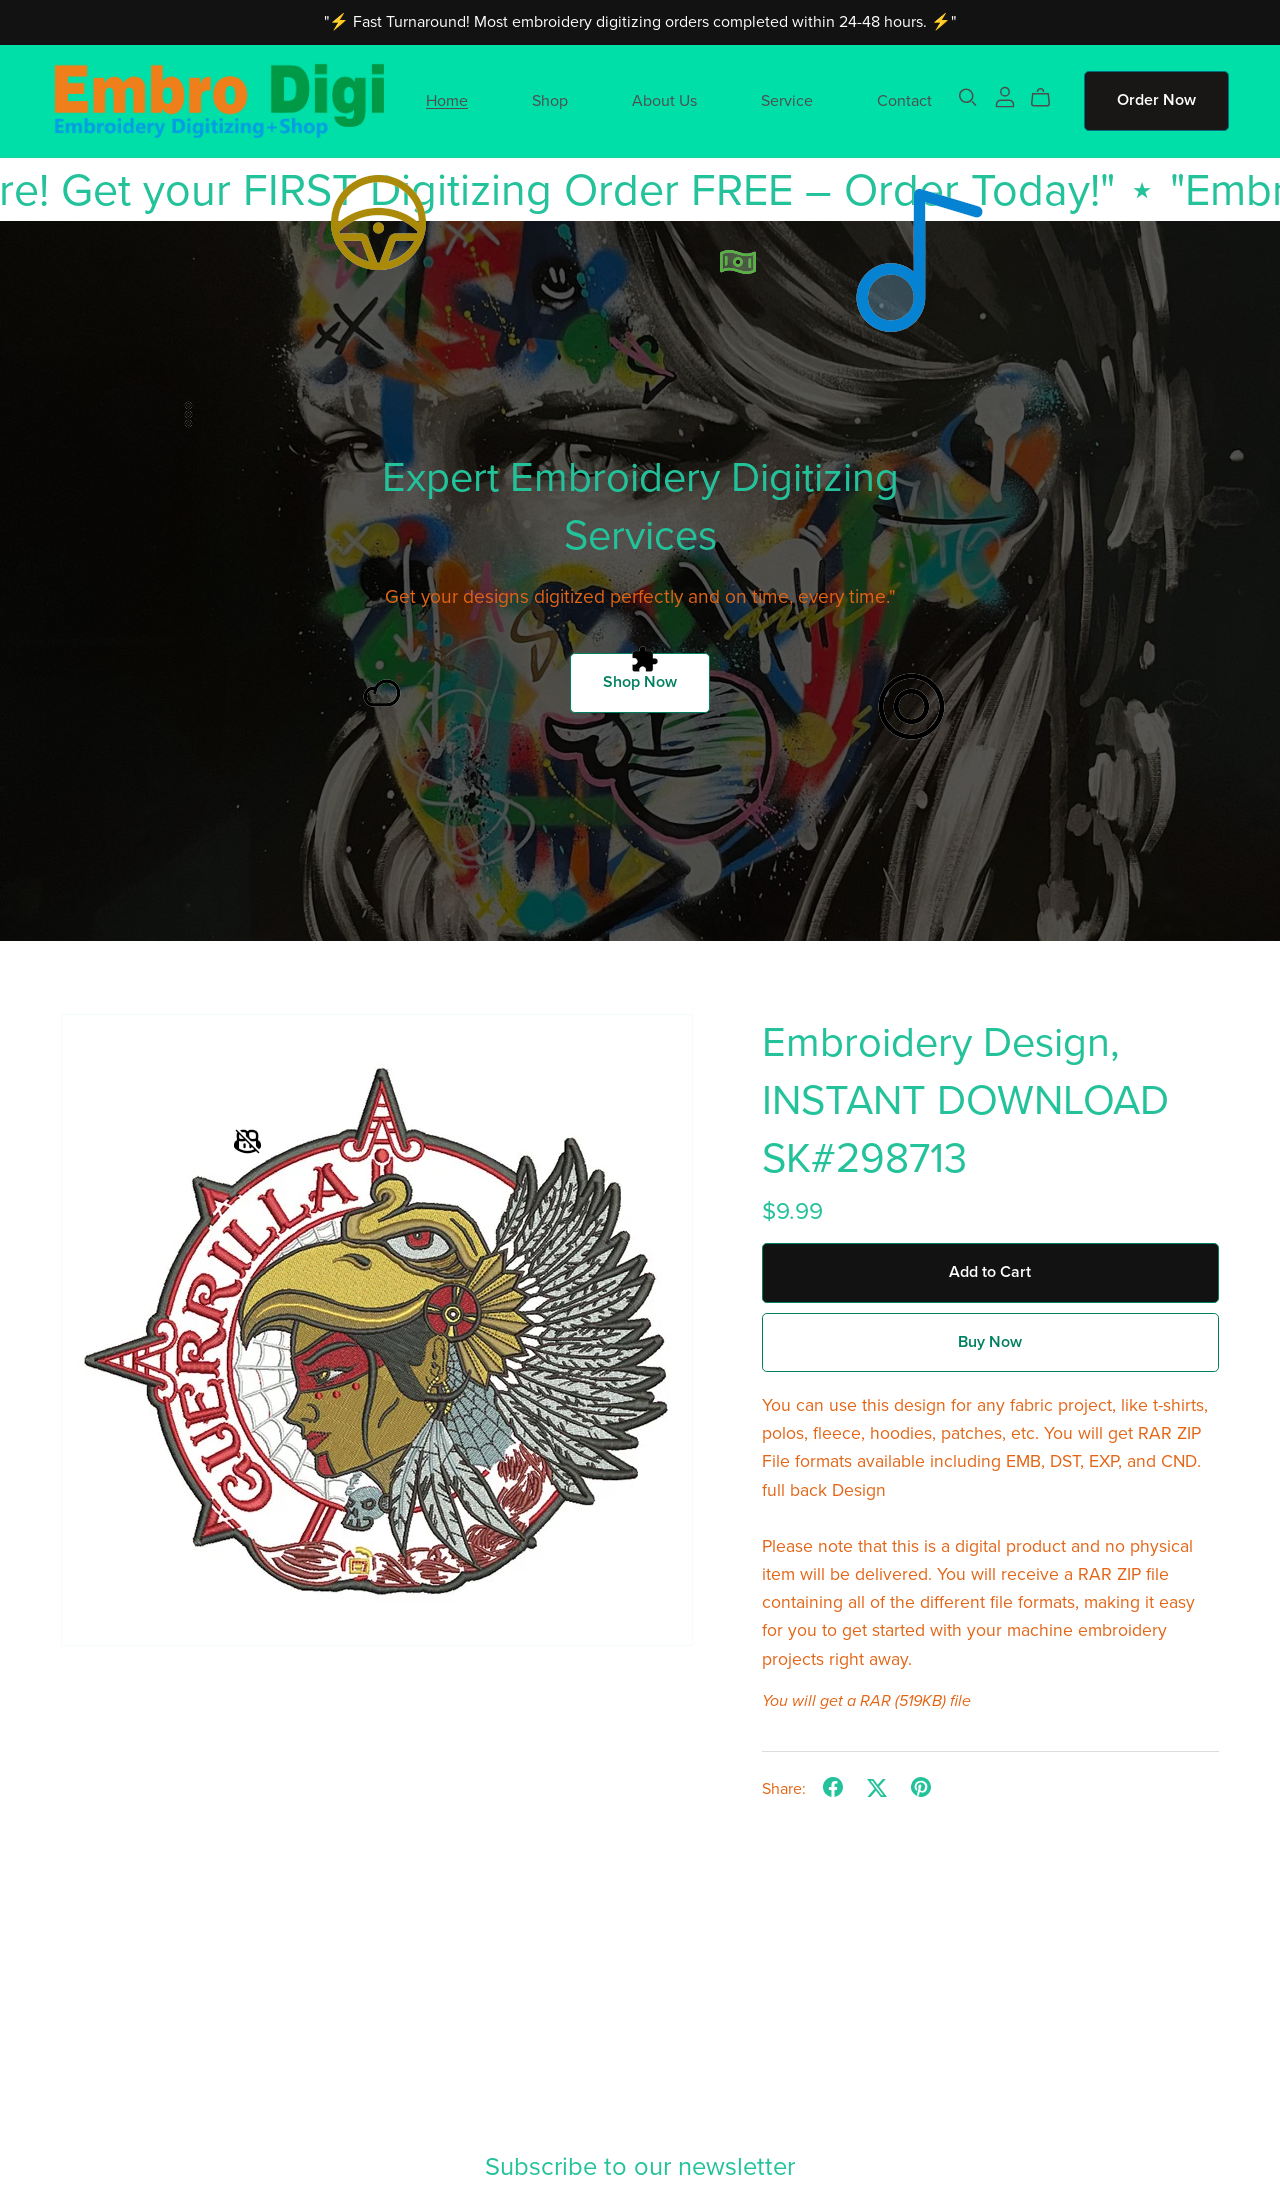  I want to click on indicates github copilot is unavailable or disabled, so click(247, 1141).